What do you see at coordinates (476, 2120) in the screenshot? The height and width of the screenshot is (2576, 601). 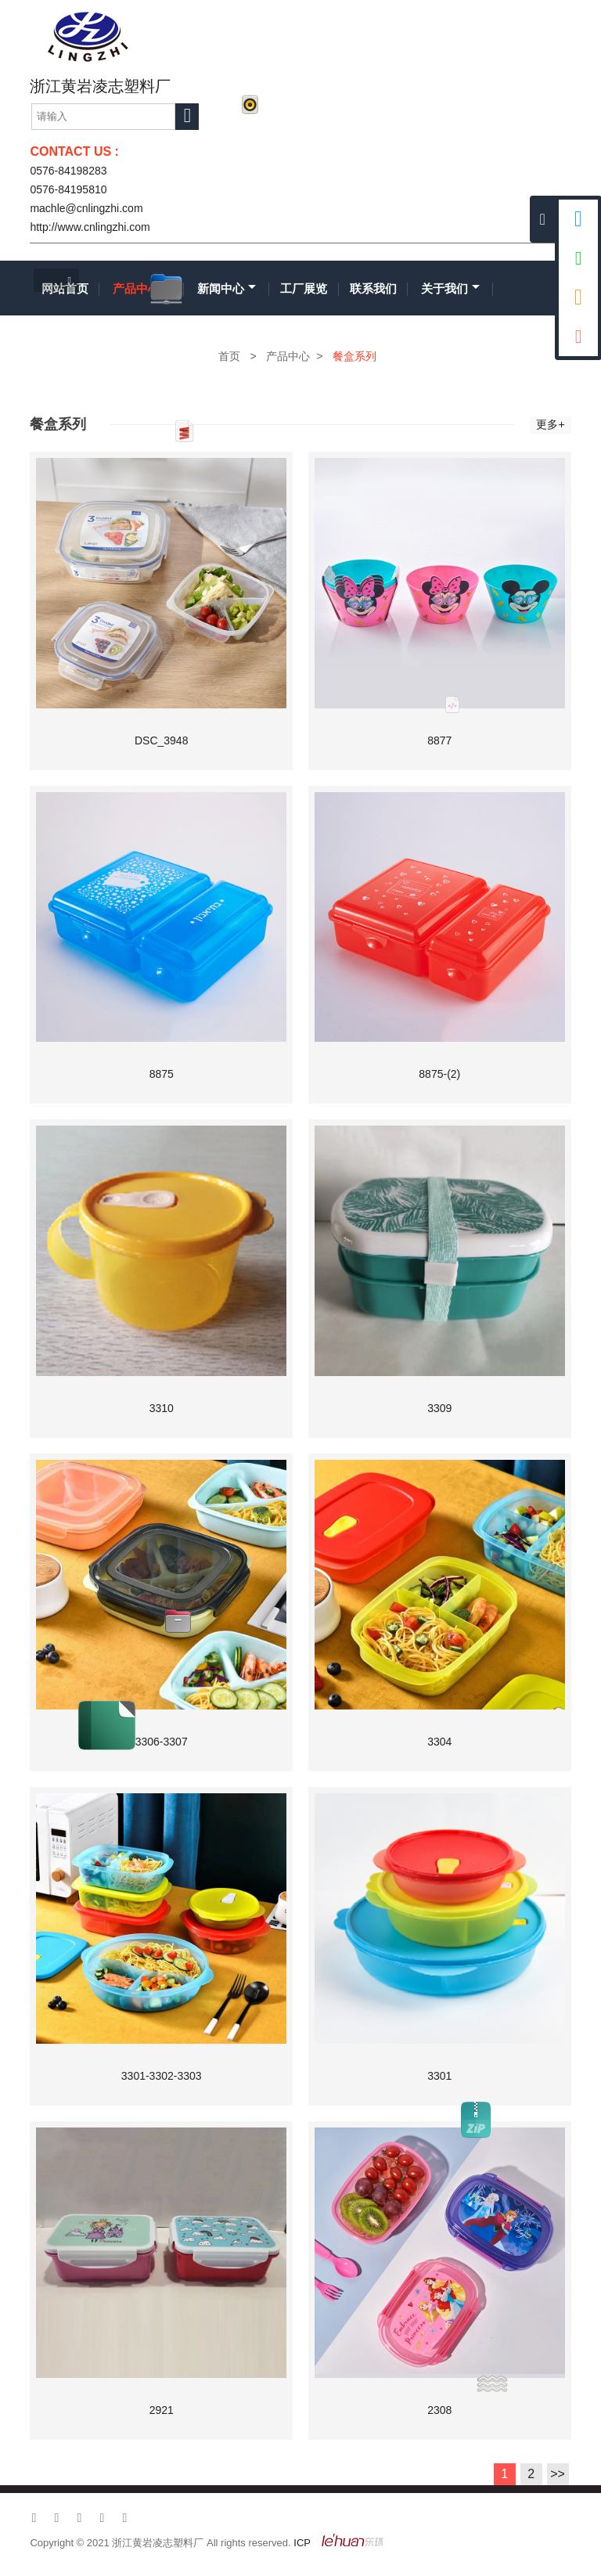 I see `compressed zip file` at bounding box center [476, 2120].